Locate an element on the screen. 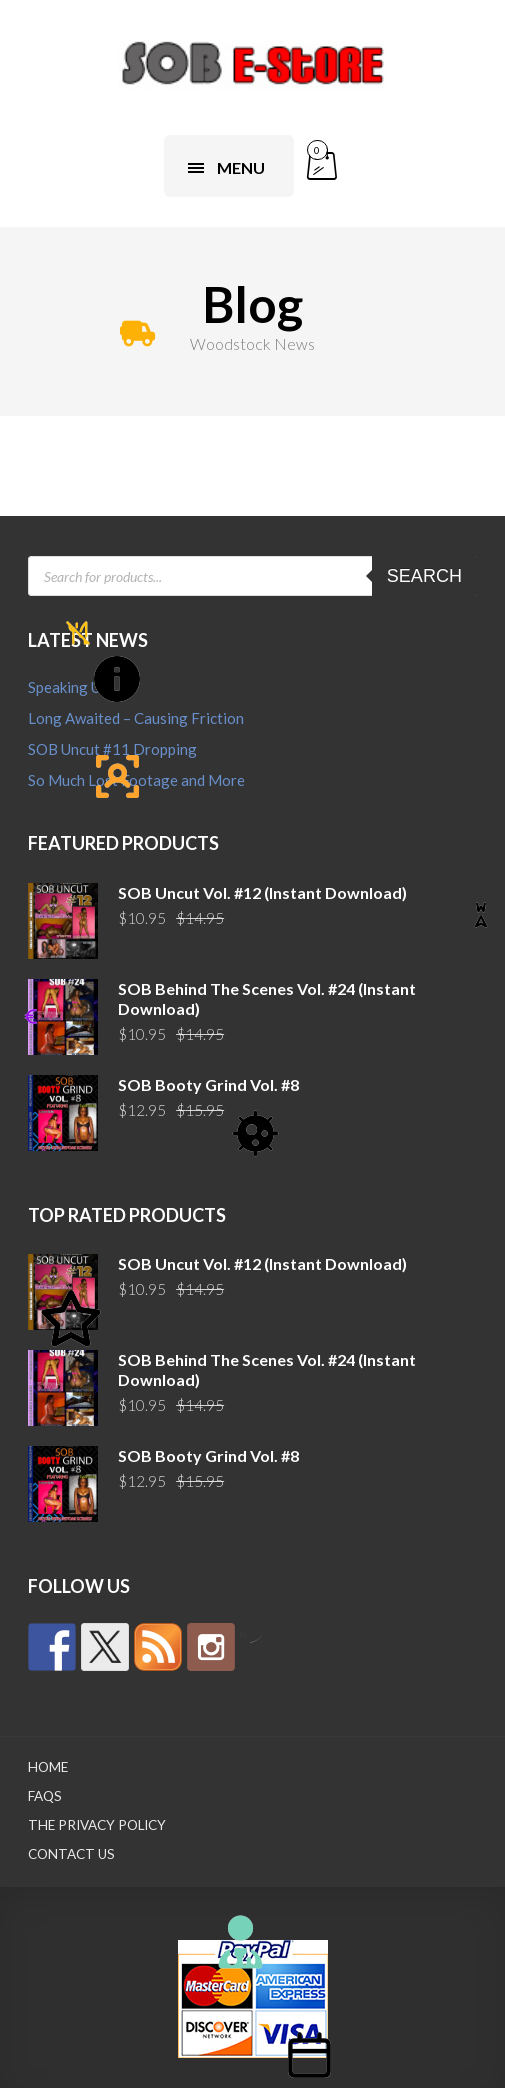 Image resolution: width=505 pixels, height=2088 pixels. navigate west is located at coordinates (481, 915).